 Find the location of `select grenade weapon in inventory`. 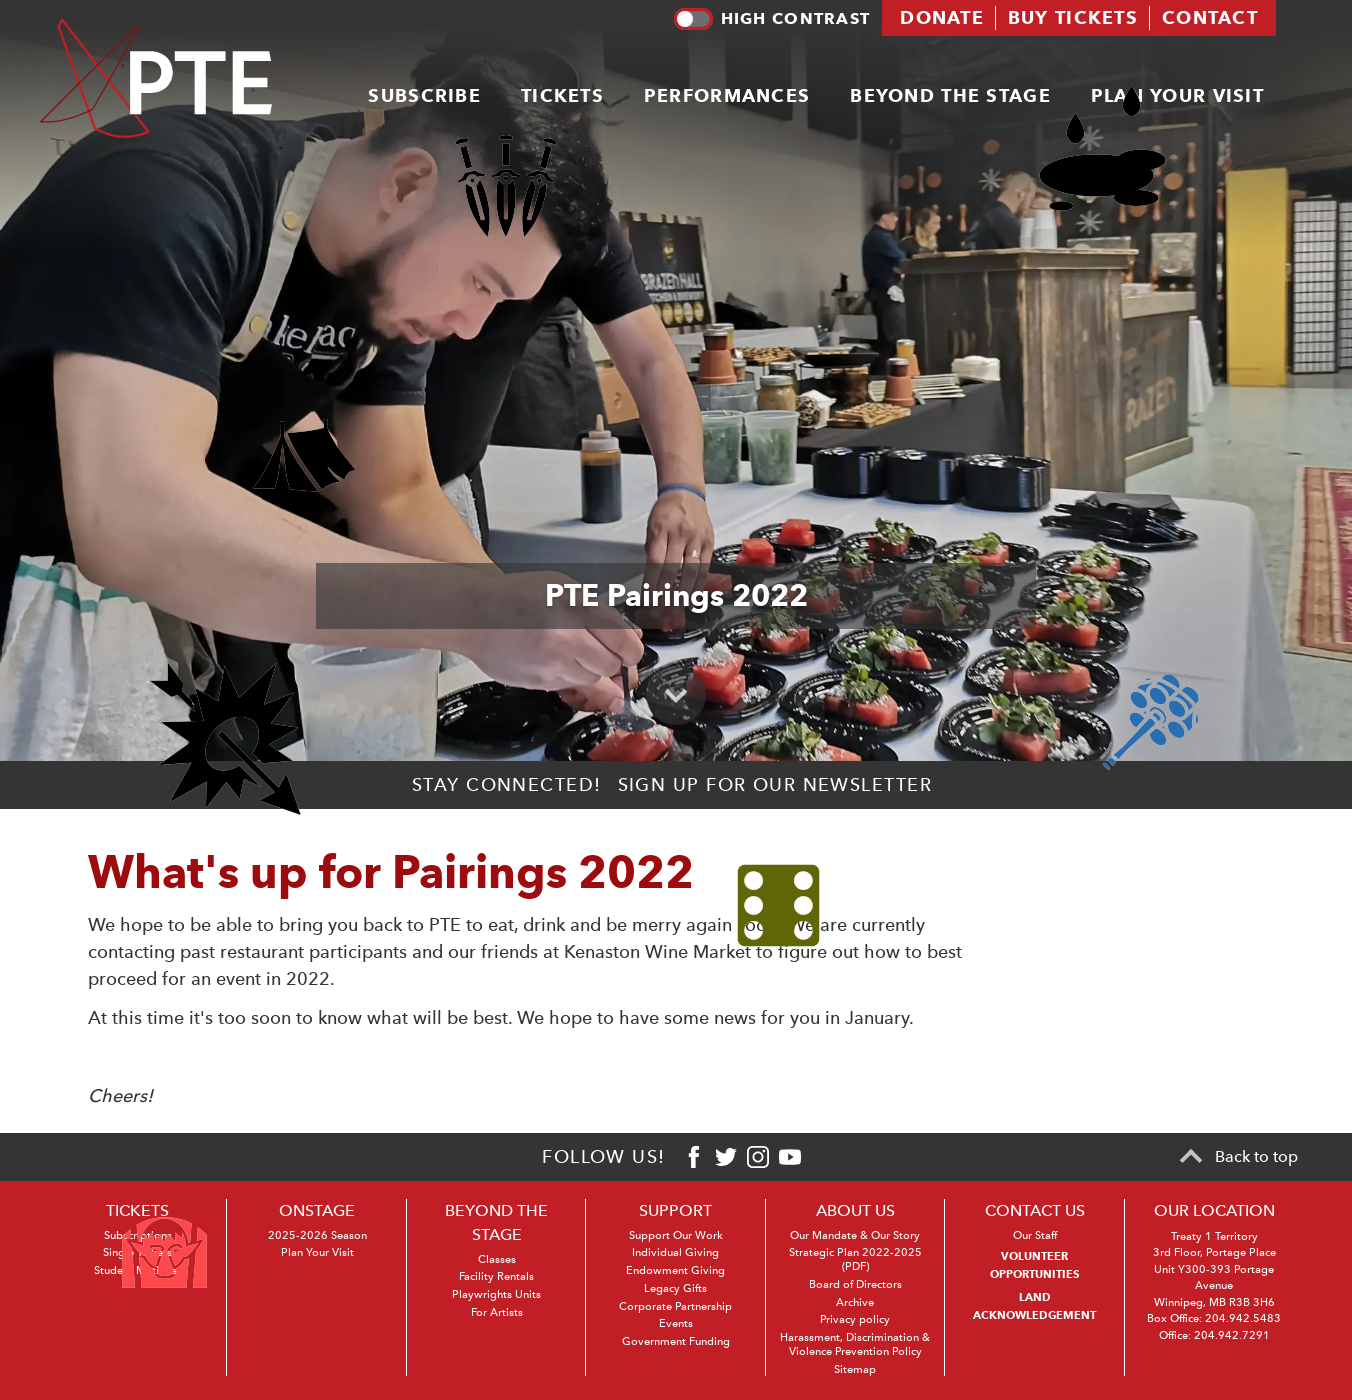

select grenade weapon in inventory is located at coordinates (1151, 722).